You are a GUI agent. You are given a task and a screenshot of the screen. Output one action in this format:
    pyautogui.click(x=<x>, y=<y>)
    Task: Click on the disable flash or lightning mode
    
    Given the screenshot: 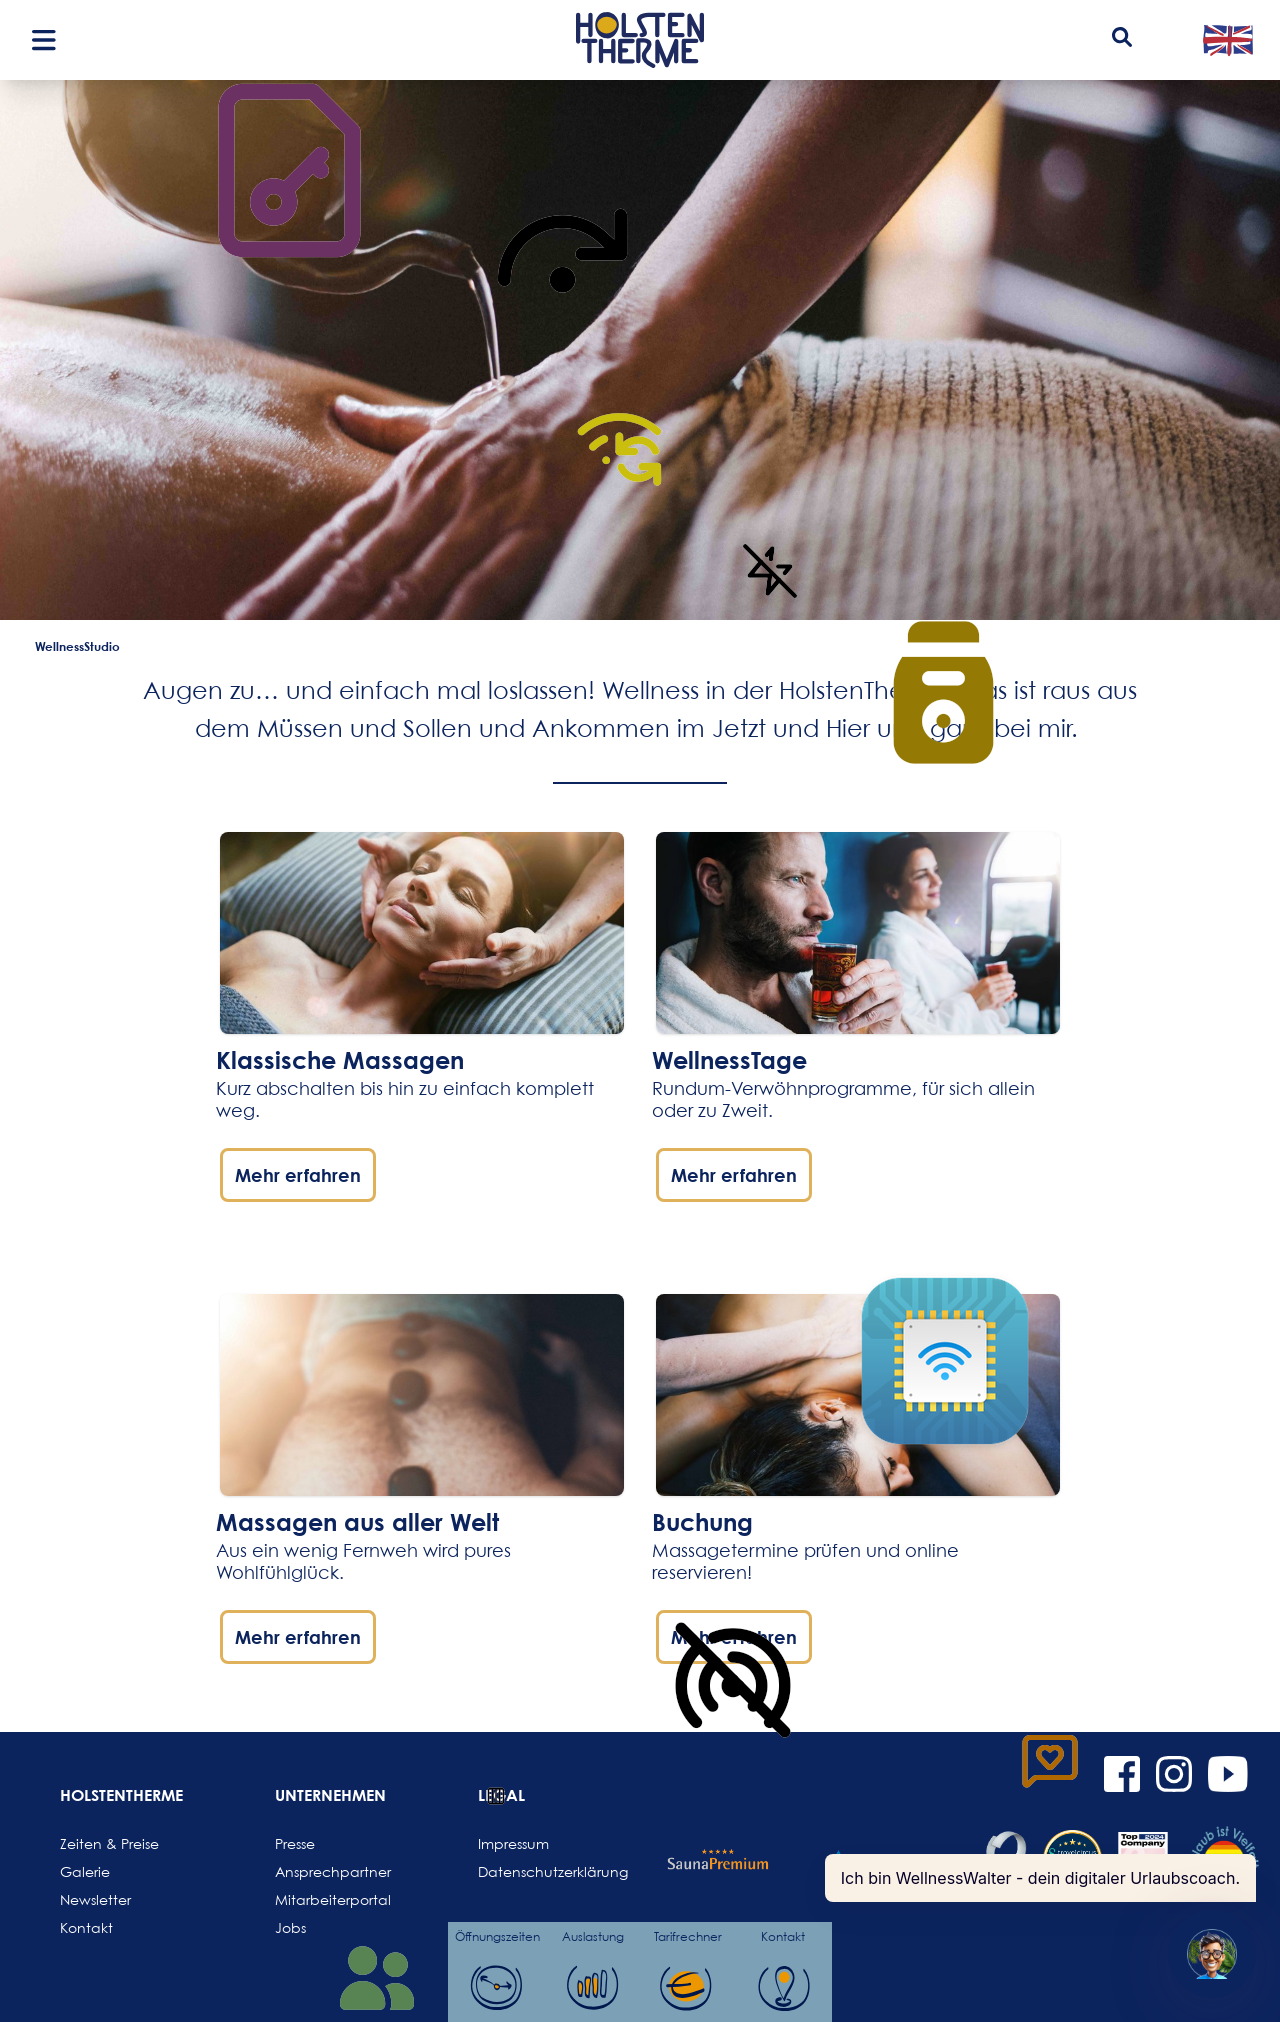 What is the action you would take?
    pyautogui.click(x=770, y=571)
    